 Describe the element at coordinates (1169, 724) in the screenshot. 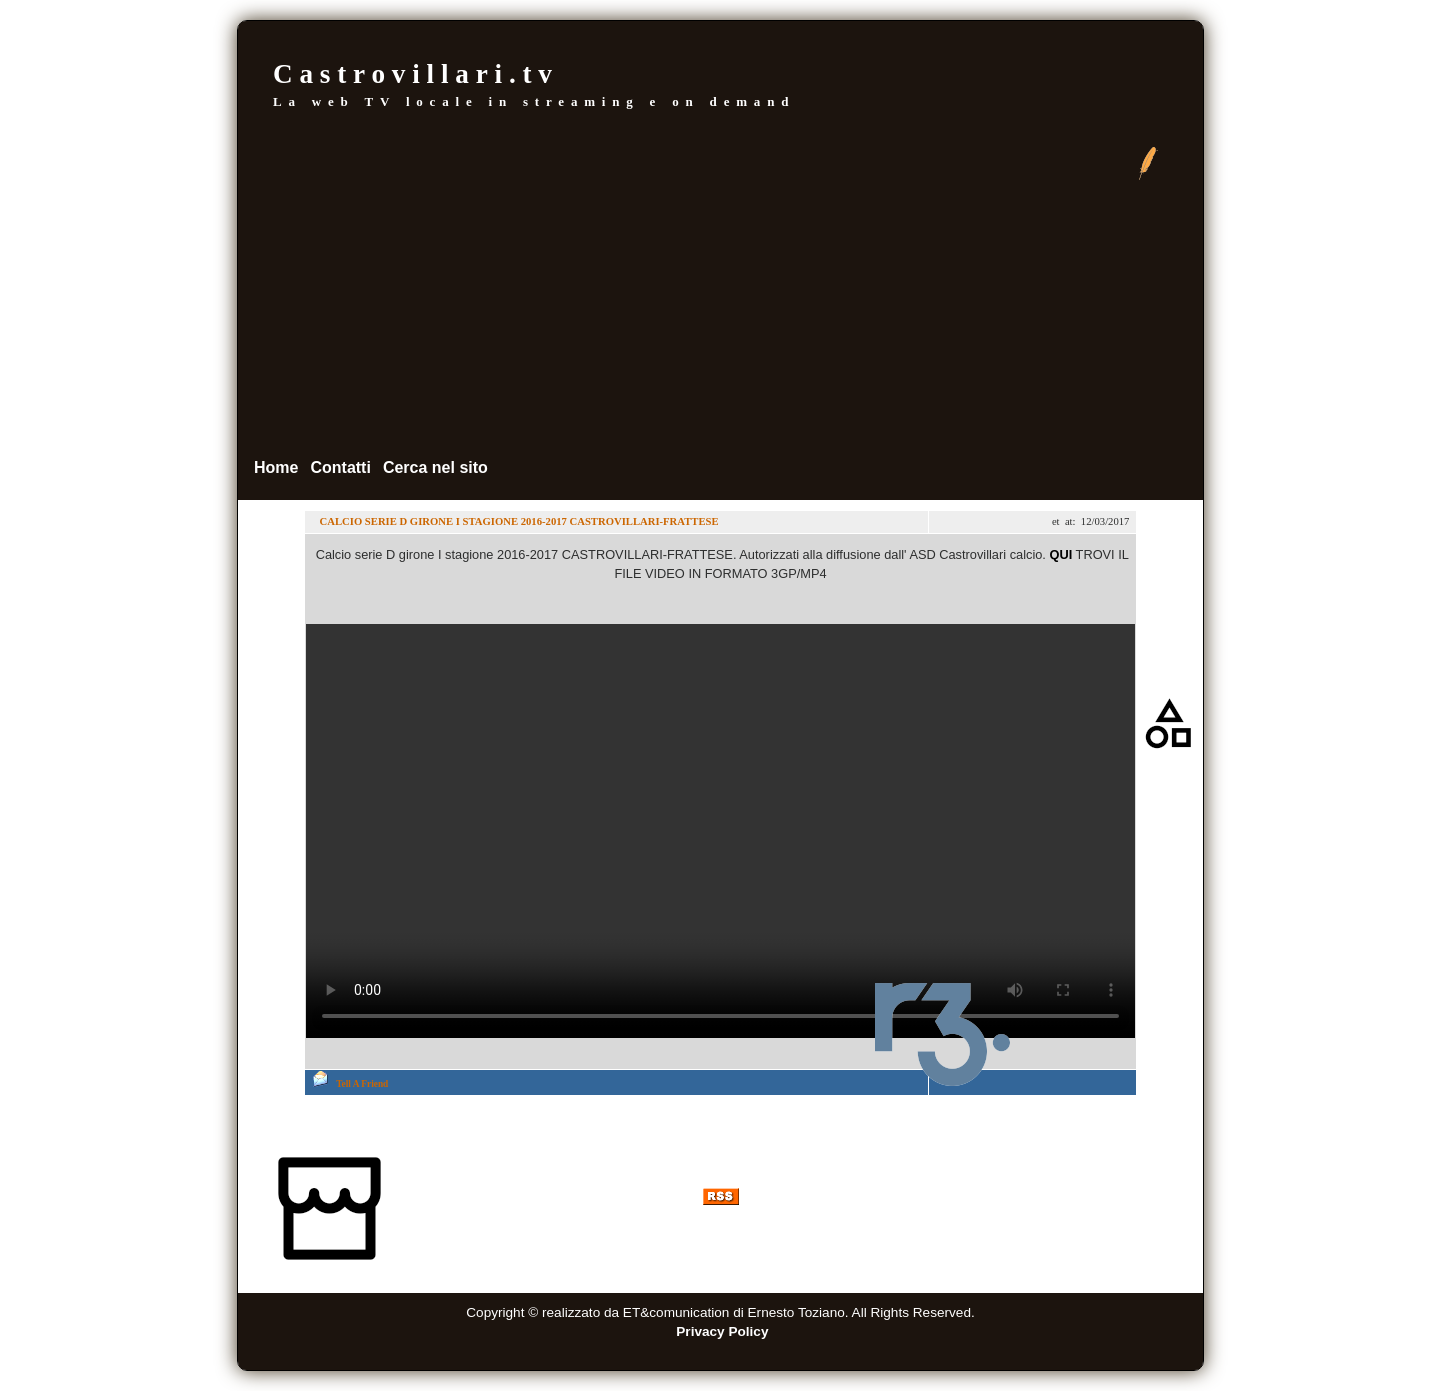

I see `access shape tools and drawing options` at that location.